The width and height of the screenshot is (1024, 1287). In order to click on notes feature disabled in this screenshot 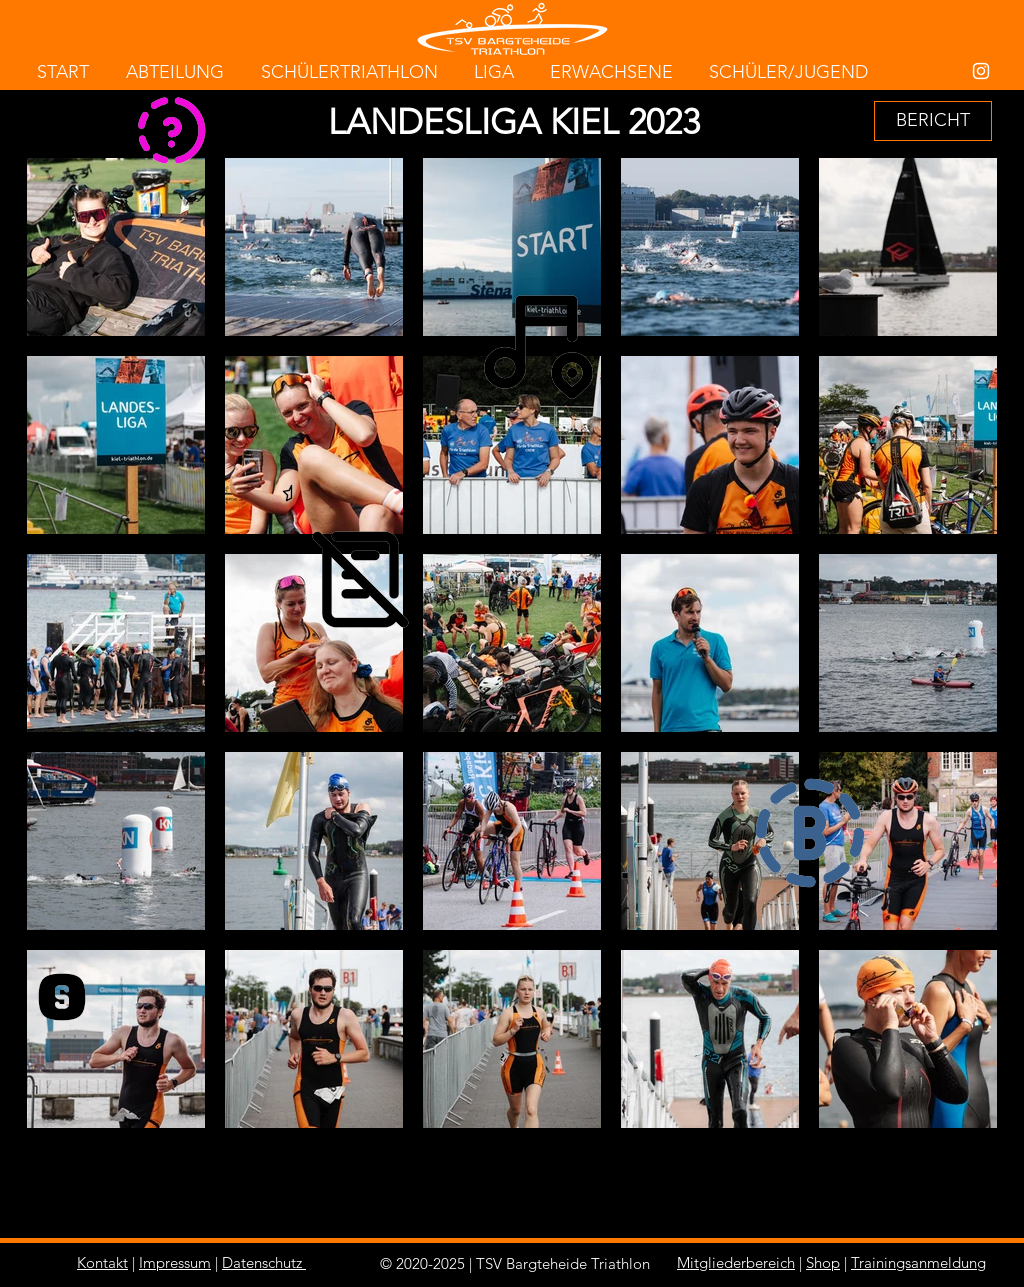, I will do `click(360, 579)`.